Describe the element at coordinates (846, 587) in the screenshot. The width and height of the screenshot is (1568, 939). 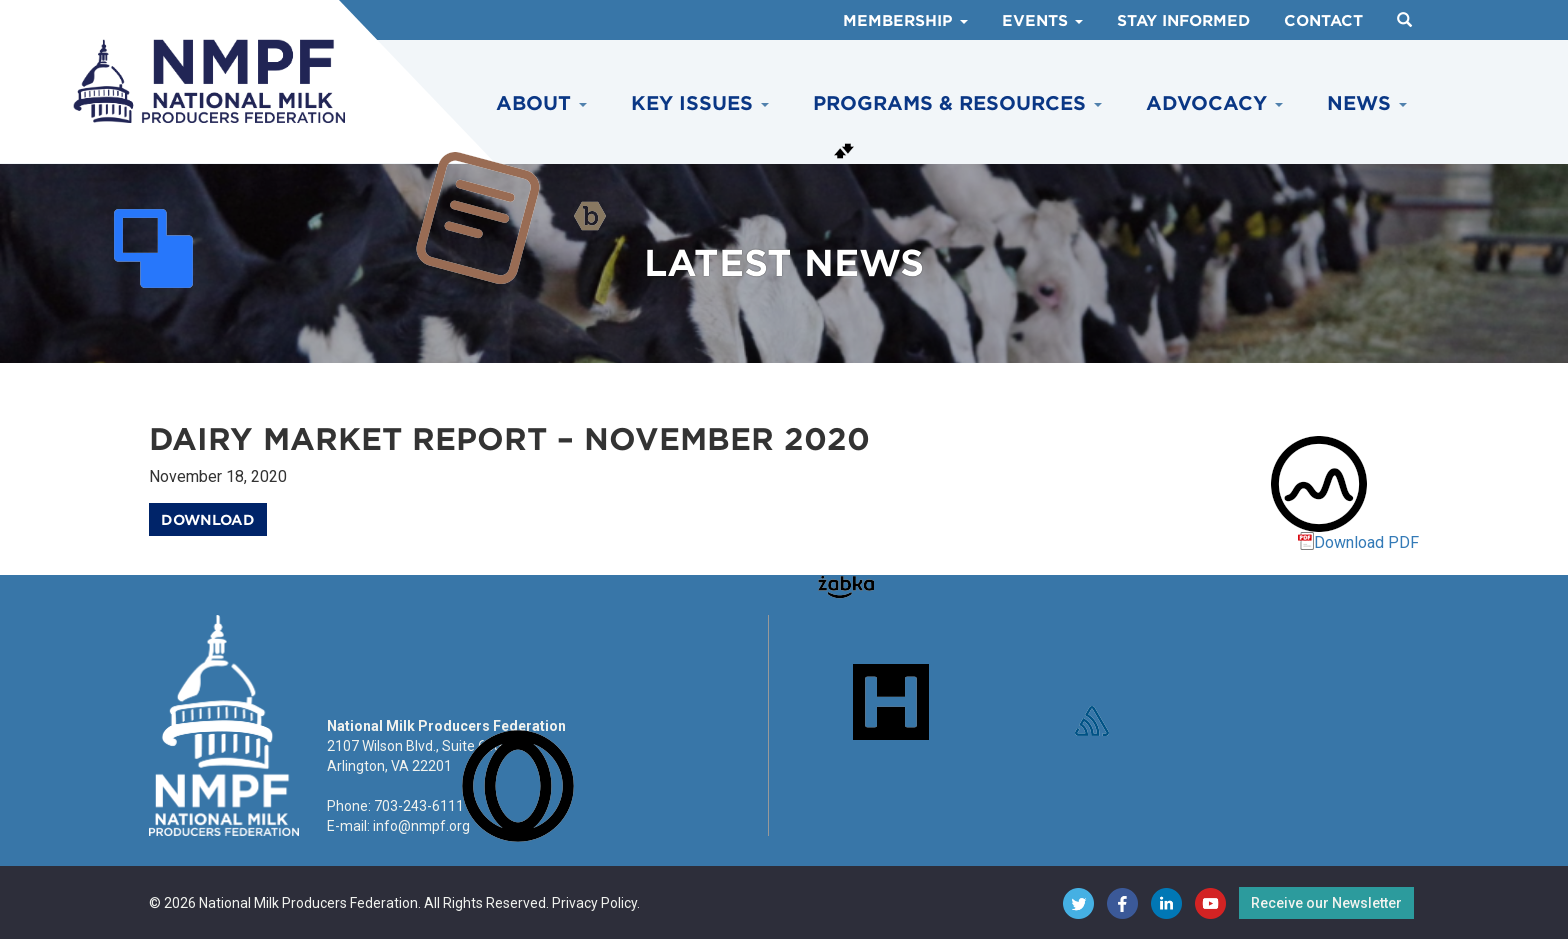
I see `open the Żabka convenience store app` at that location.